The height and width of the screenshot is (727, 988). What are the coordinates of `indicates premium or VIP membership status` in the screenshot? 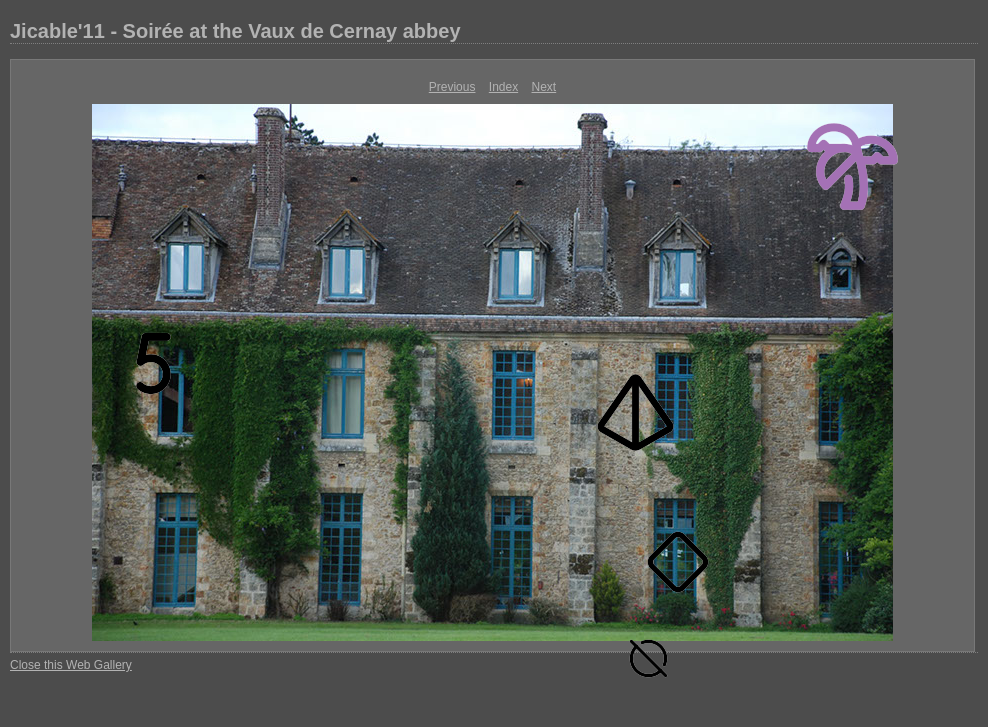 It's located at (678, 562).